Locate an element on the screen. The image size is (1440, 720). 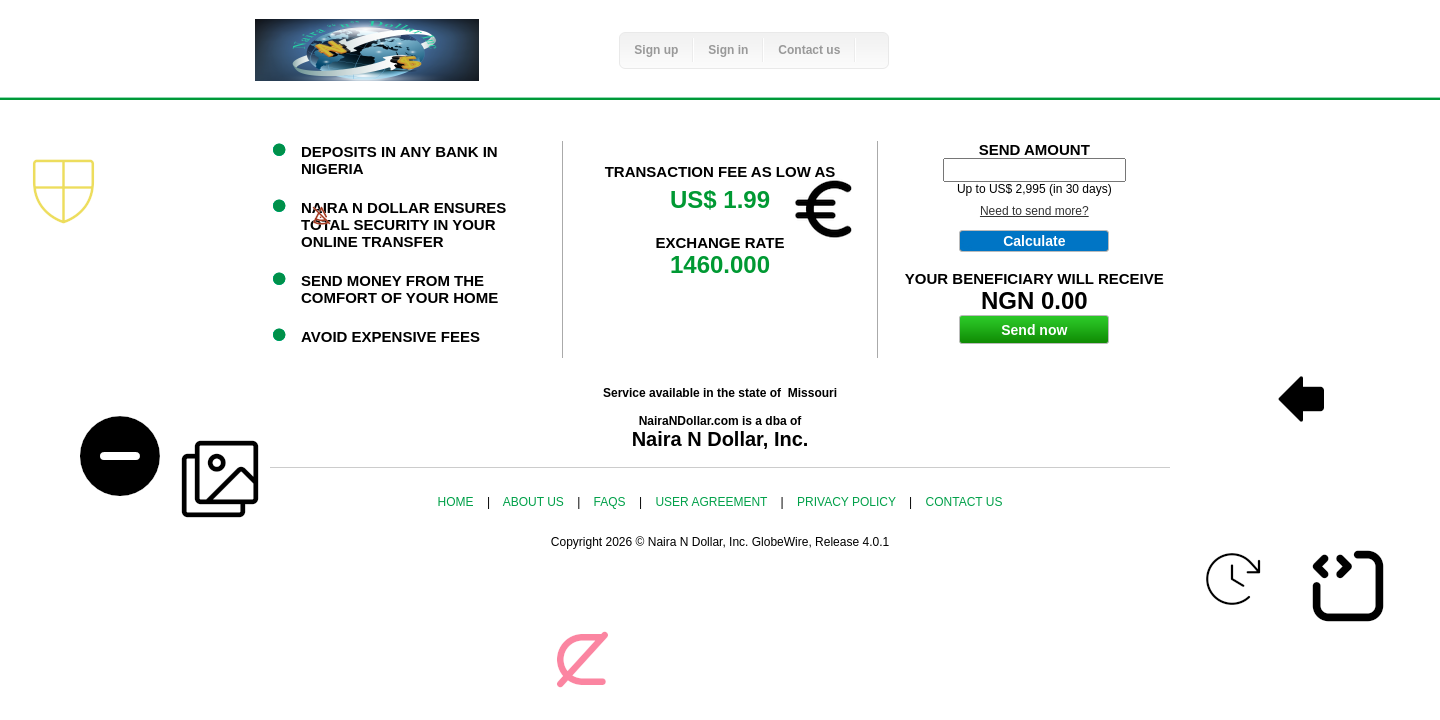
redo or restore a previous action is located at coordinates (1232, 579).